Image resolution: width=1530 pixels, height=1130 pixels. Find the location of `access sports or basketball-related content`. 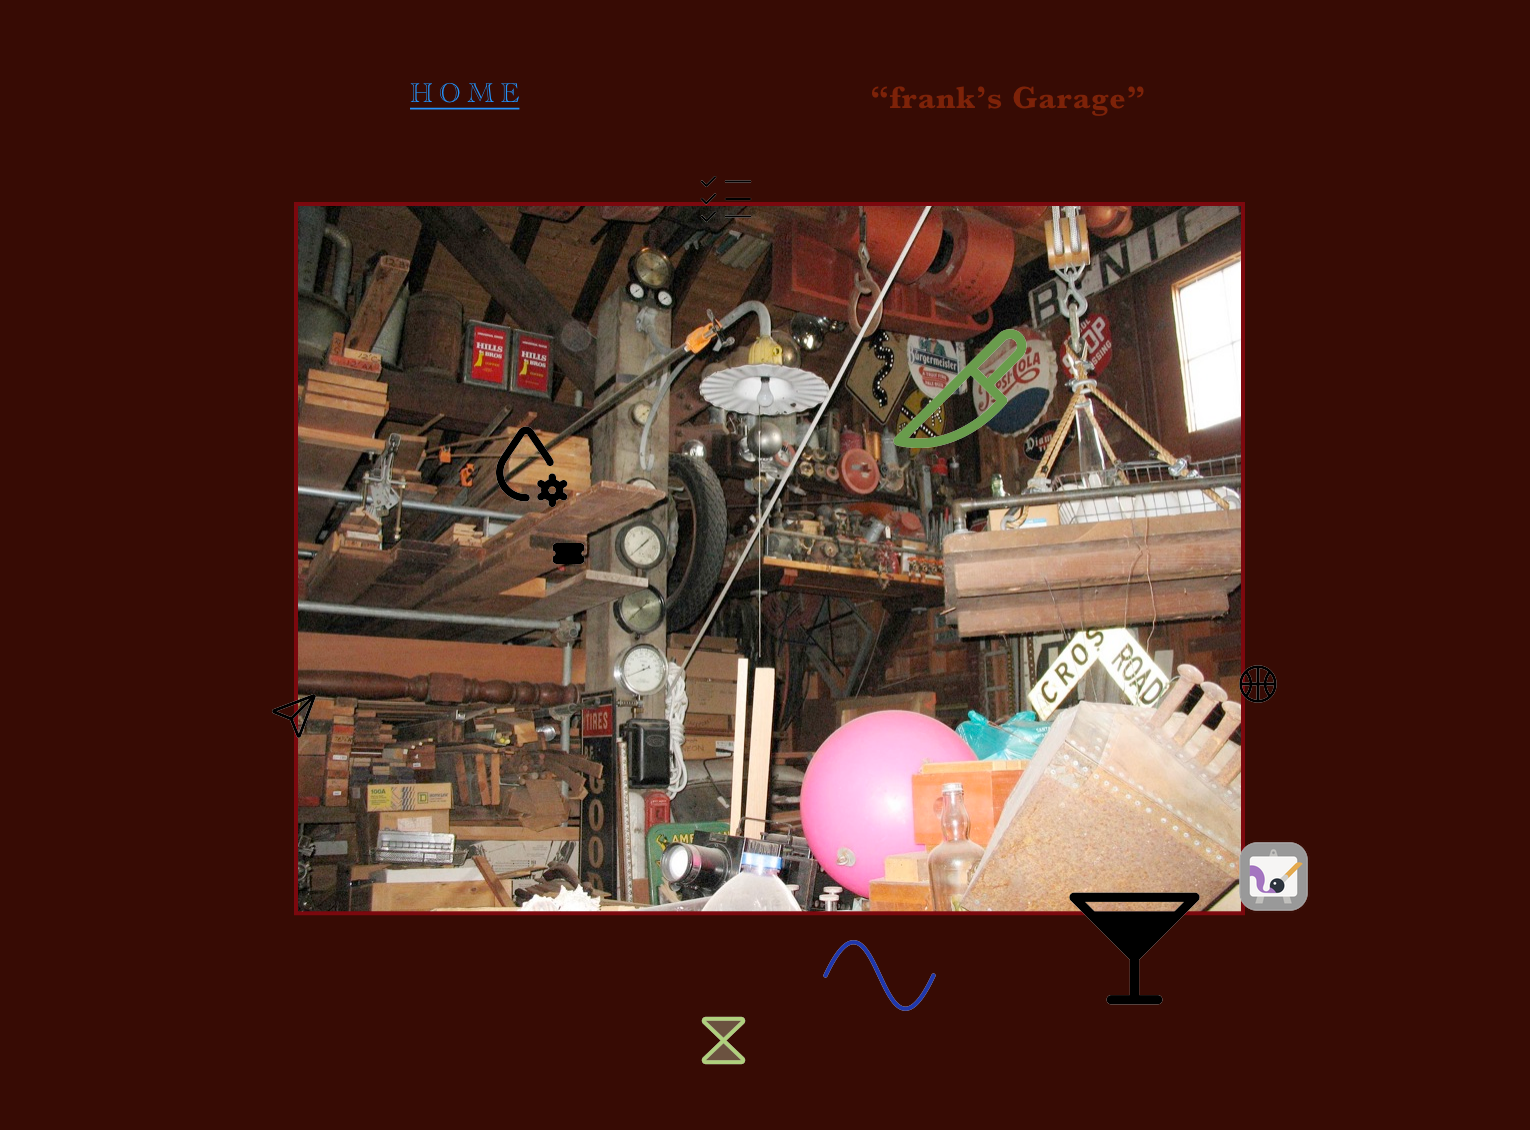

access sports or basketball-related content is located at coordinates (1258, 684).